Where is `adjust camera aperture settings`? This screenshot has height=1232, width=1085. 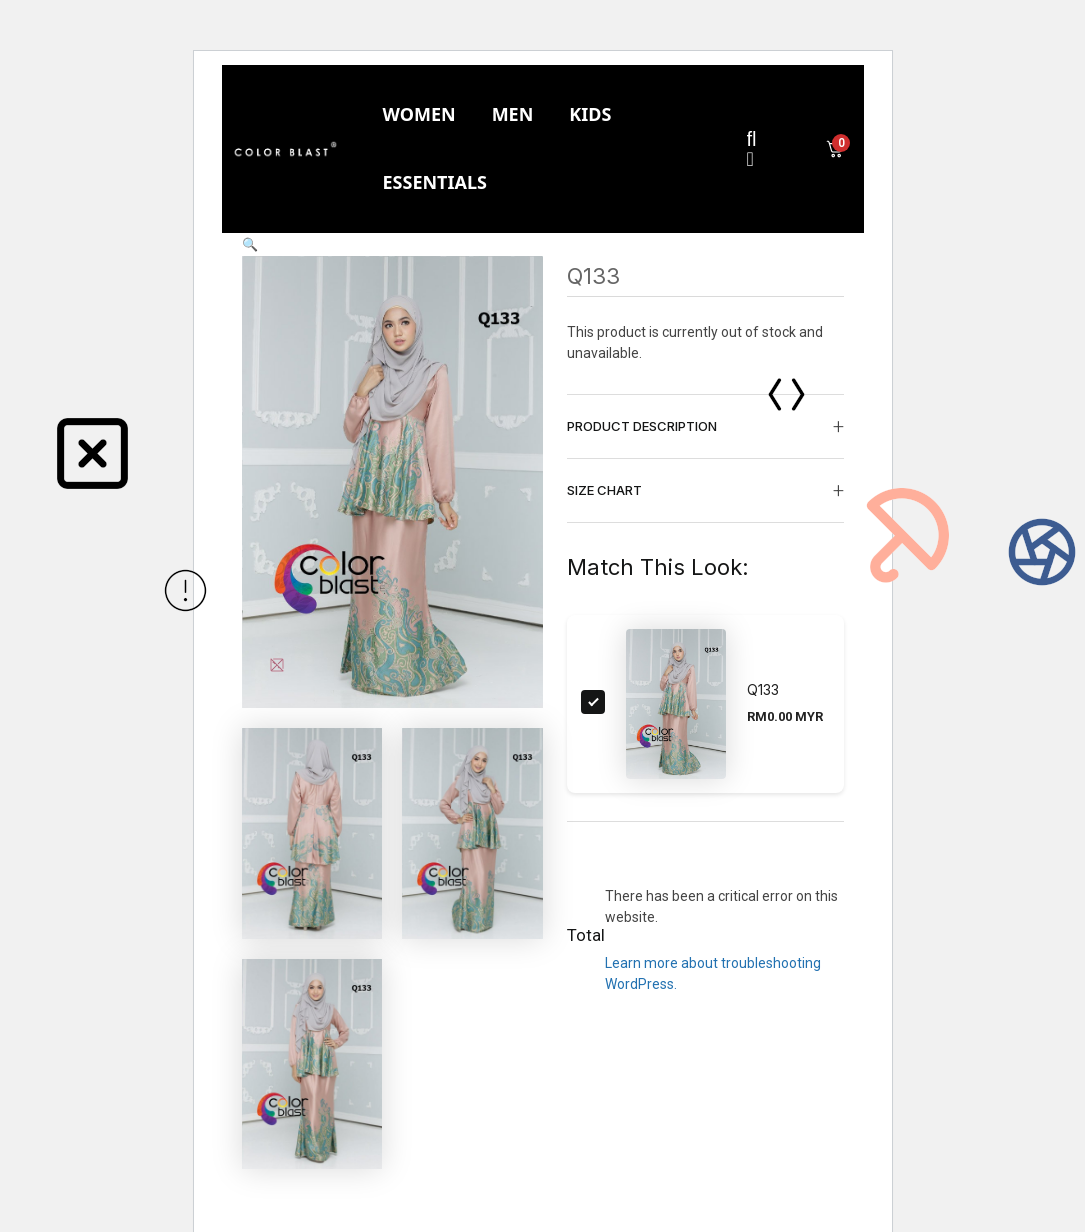
adjust camera aperture settings is located at coordinates (1042, 552).